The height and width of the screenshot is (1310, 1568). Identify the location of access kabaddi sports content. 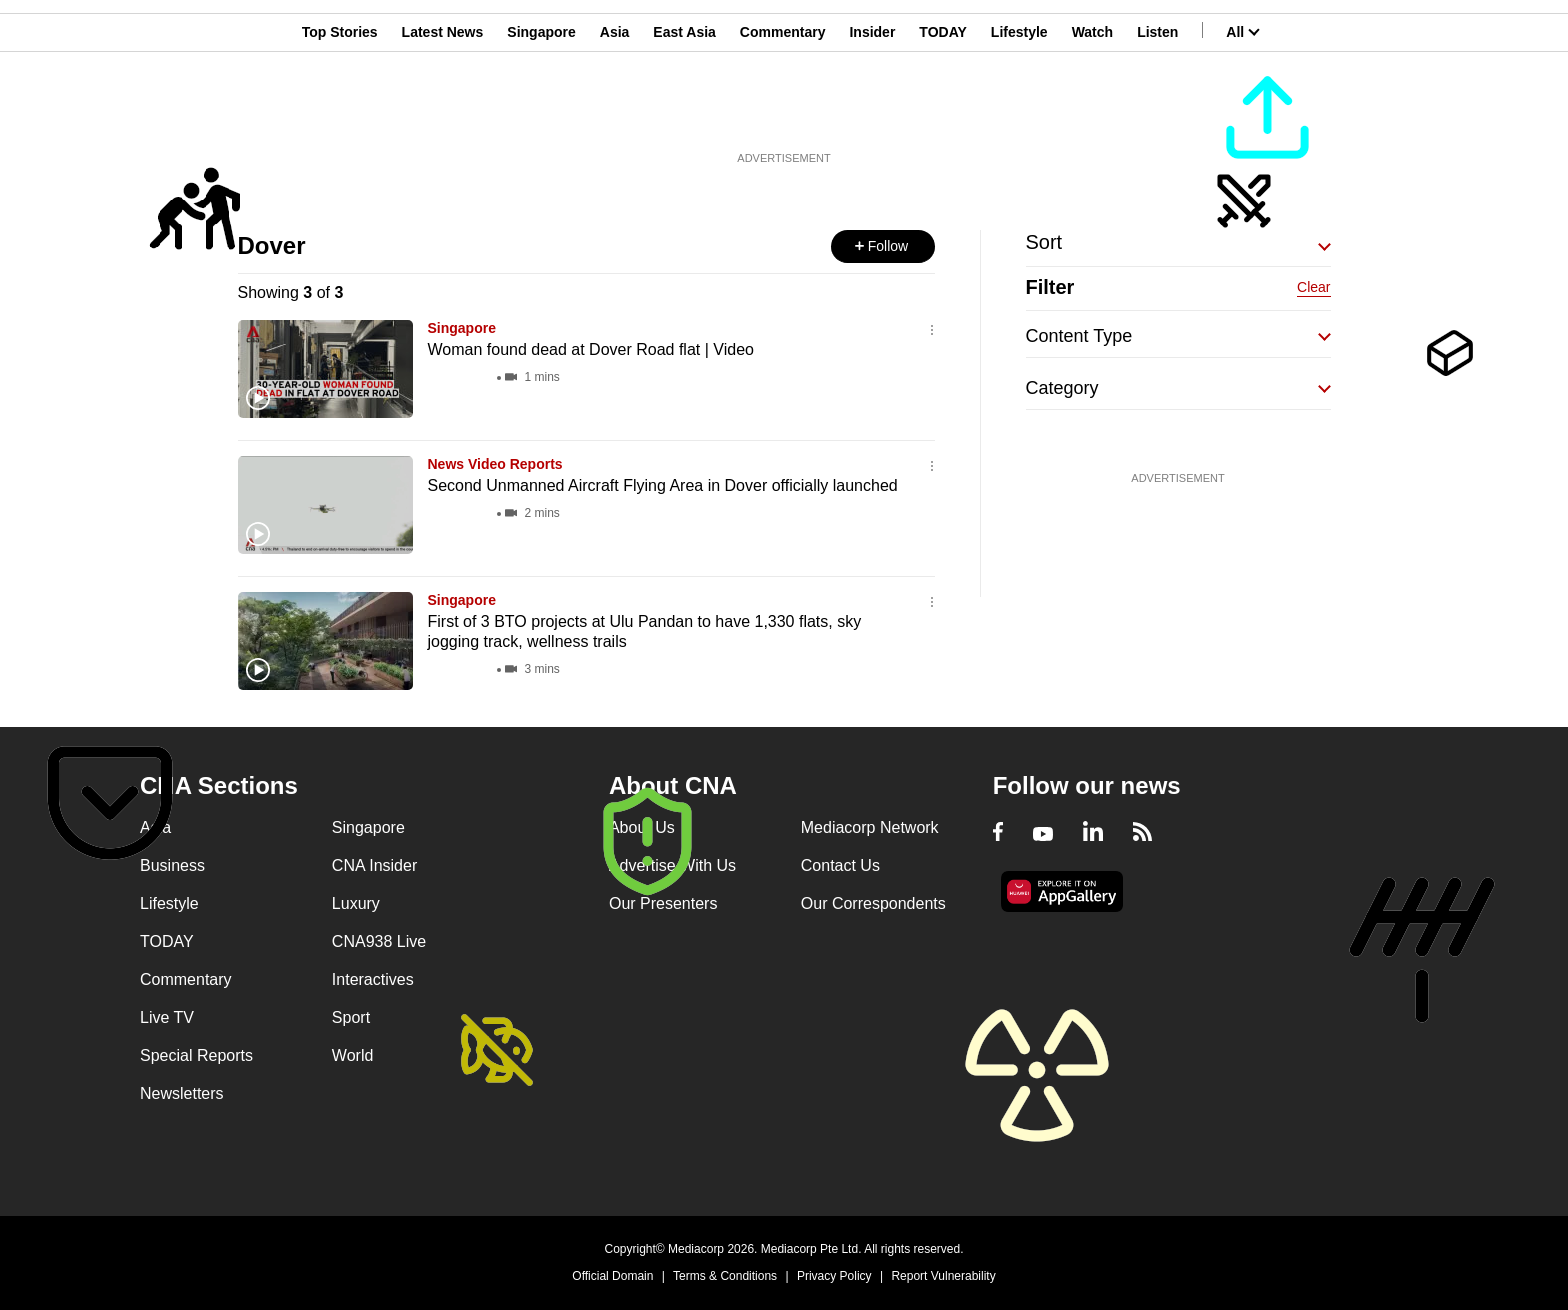
(194, 212).